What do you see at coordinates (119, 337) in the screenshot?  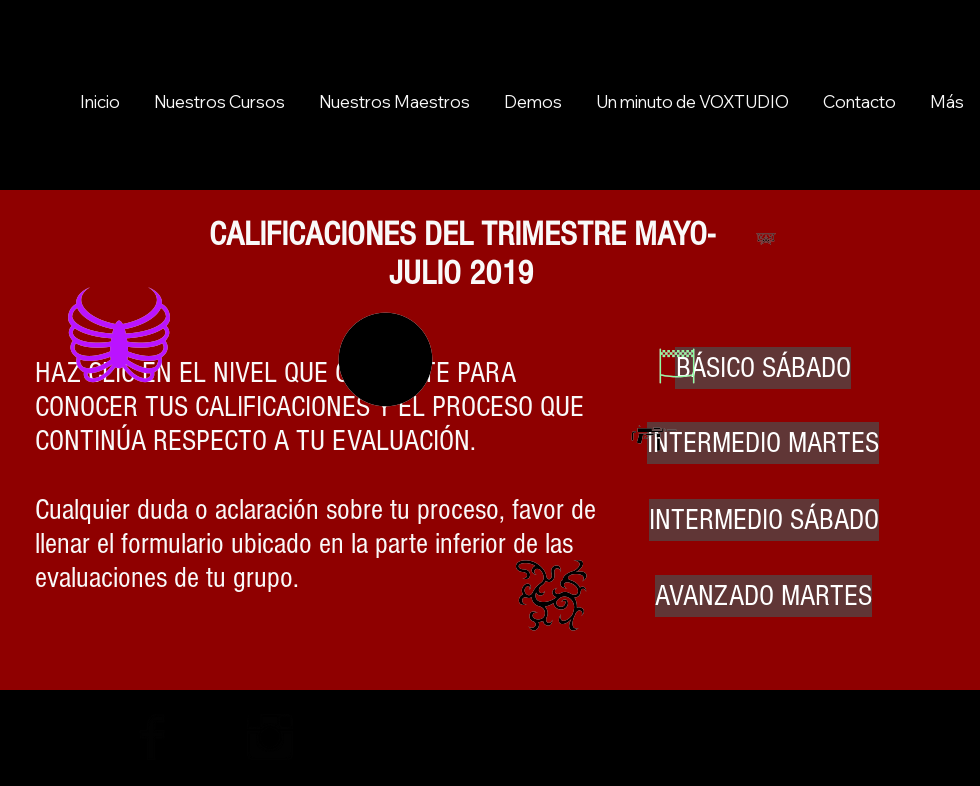 I see `view skeletal anatomy or bone structure details` at bounding box center [119, 337].